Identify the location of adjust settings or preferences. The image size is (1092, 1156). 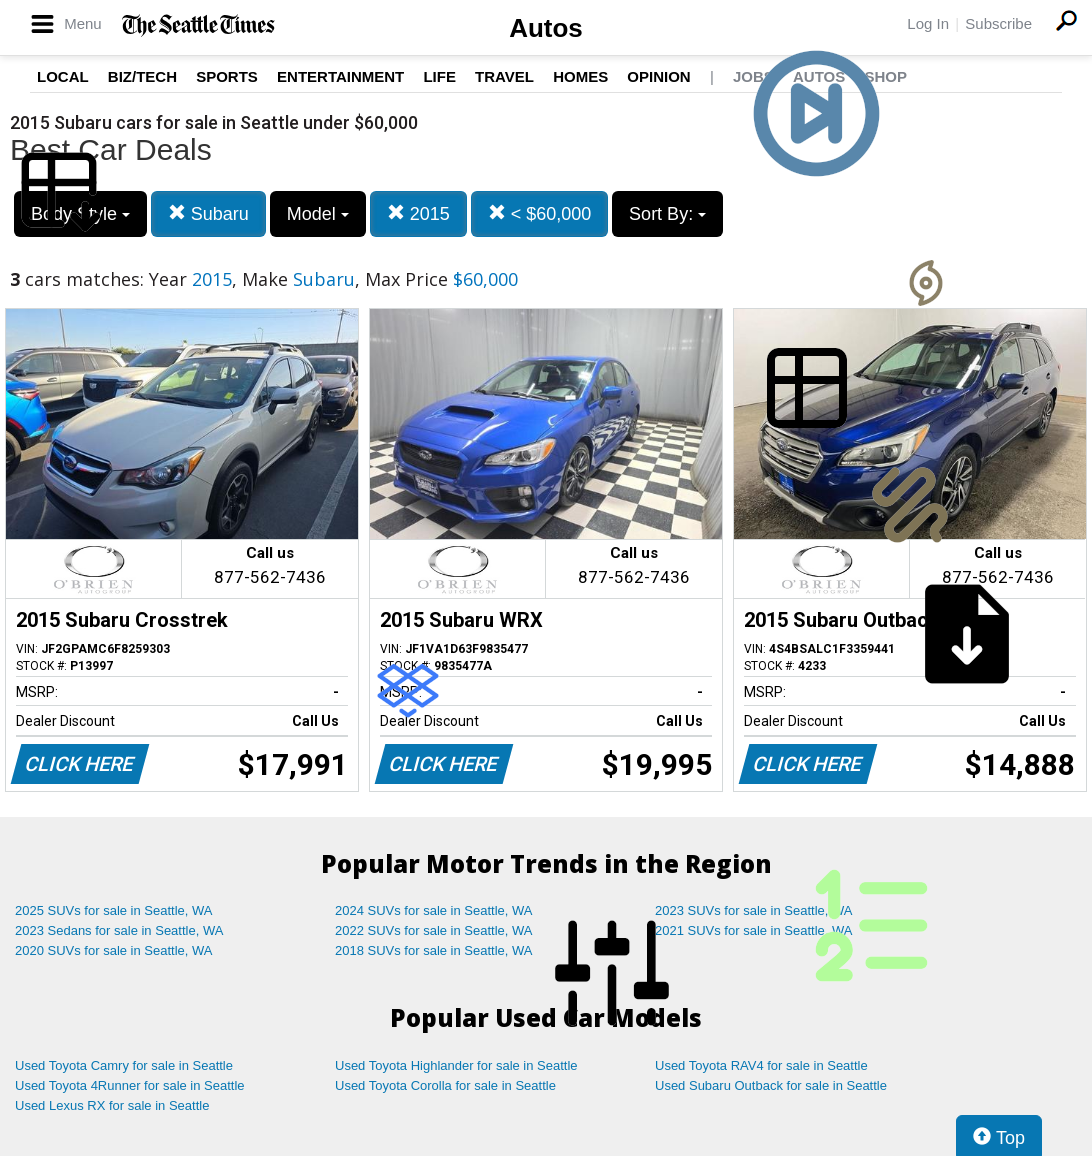
(612, 973).